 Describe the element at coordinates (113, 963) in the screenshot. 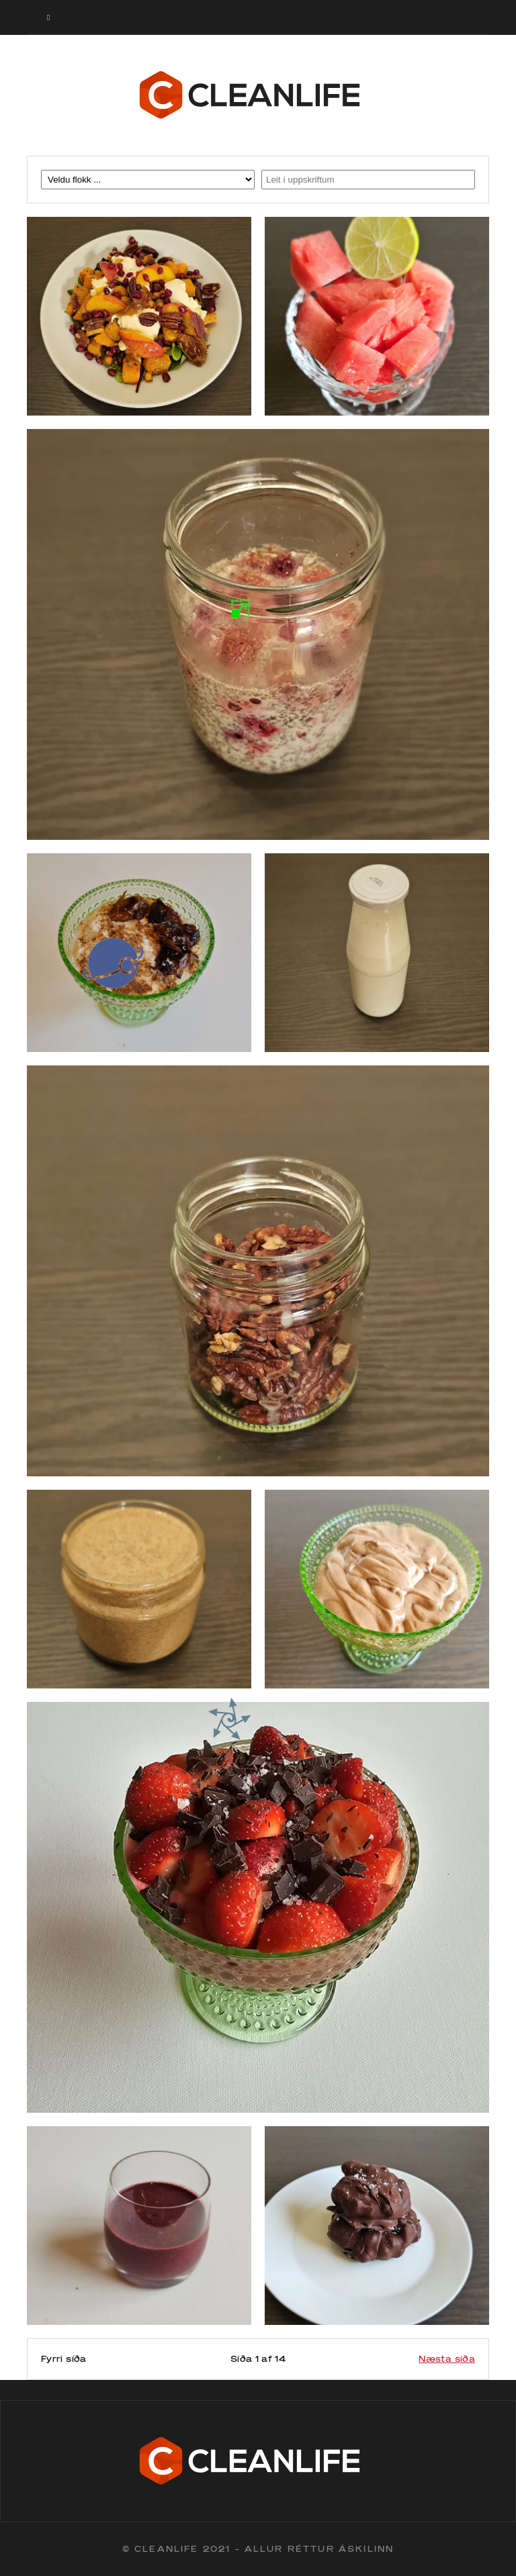

I see `view orbital mechanics or space simulation settings` at that location.